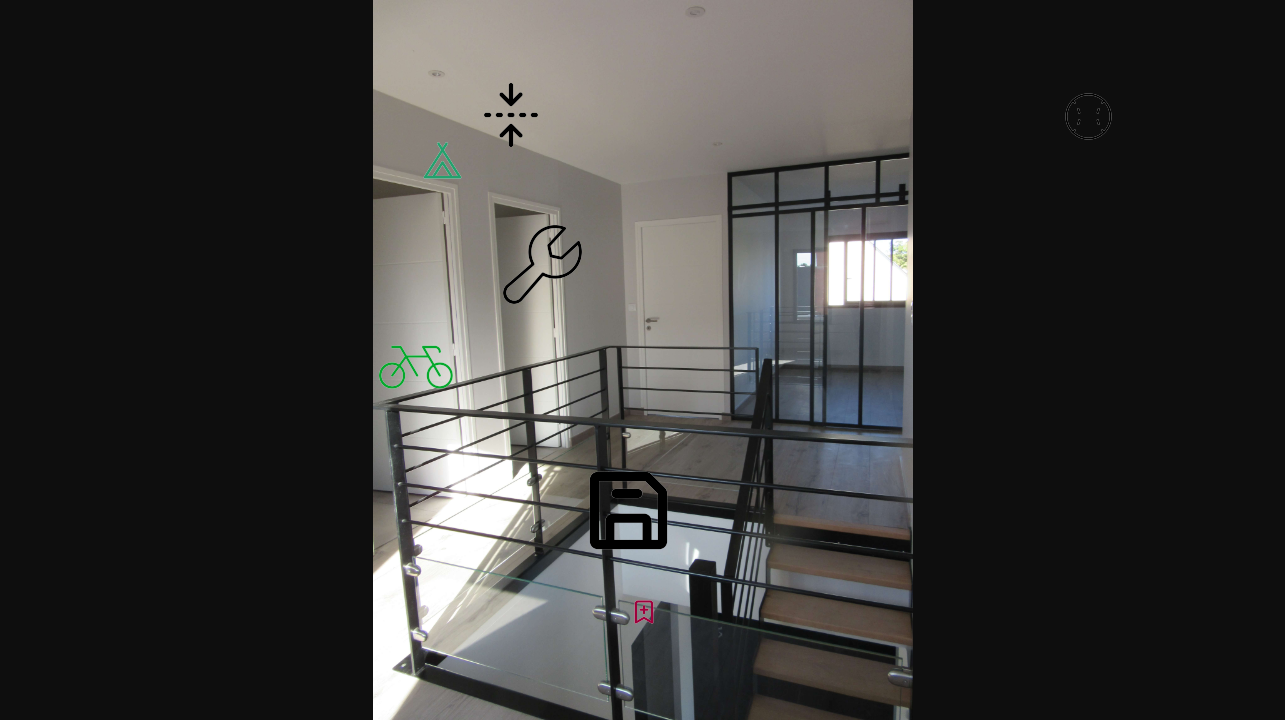  What do you see at coordinates (416, 366) in the screenshot?
I see `select bicycle as transportation mode` at bounding box center [416, 366].